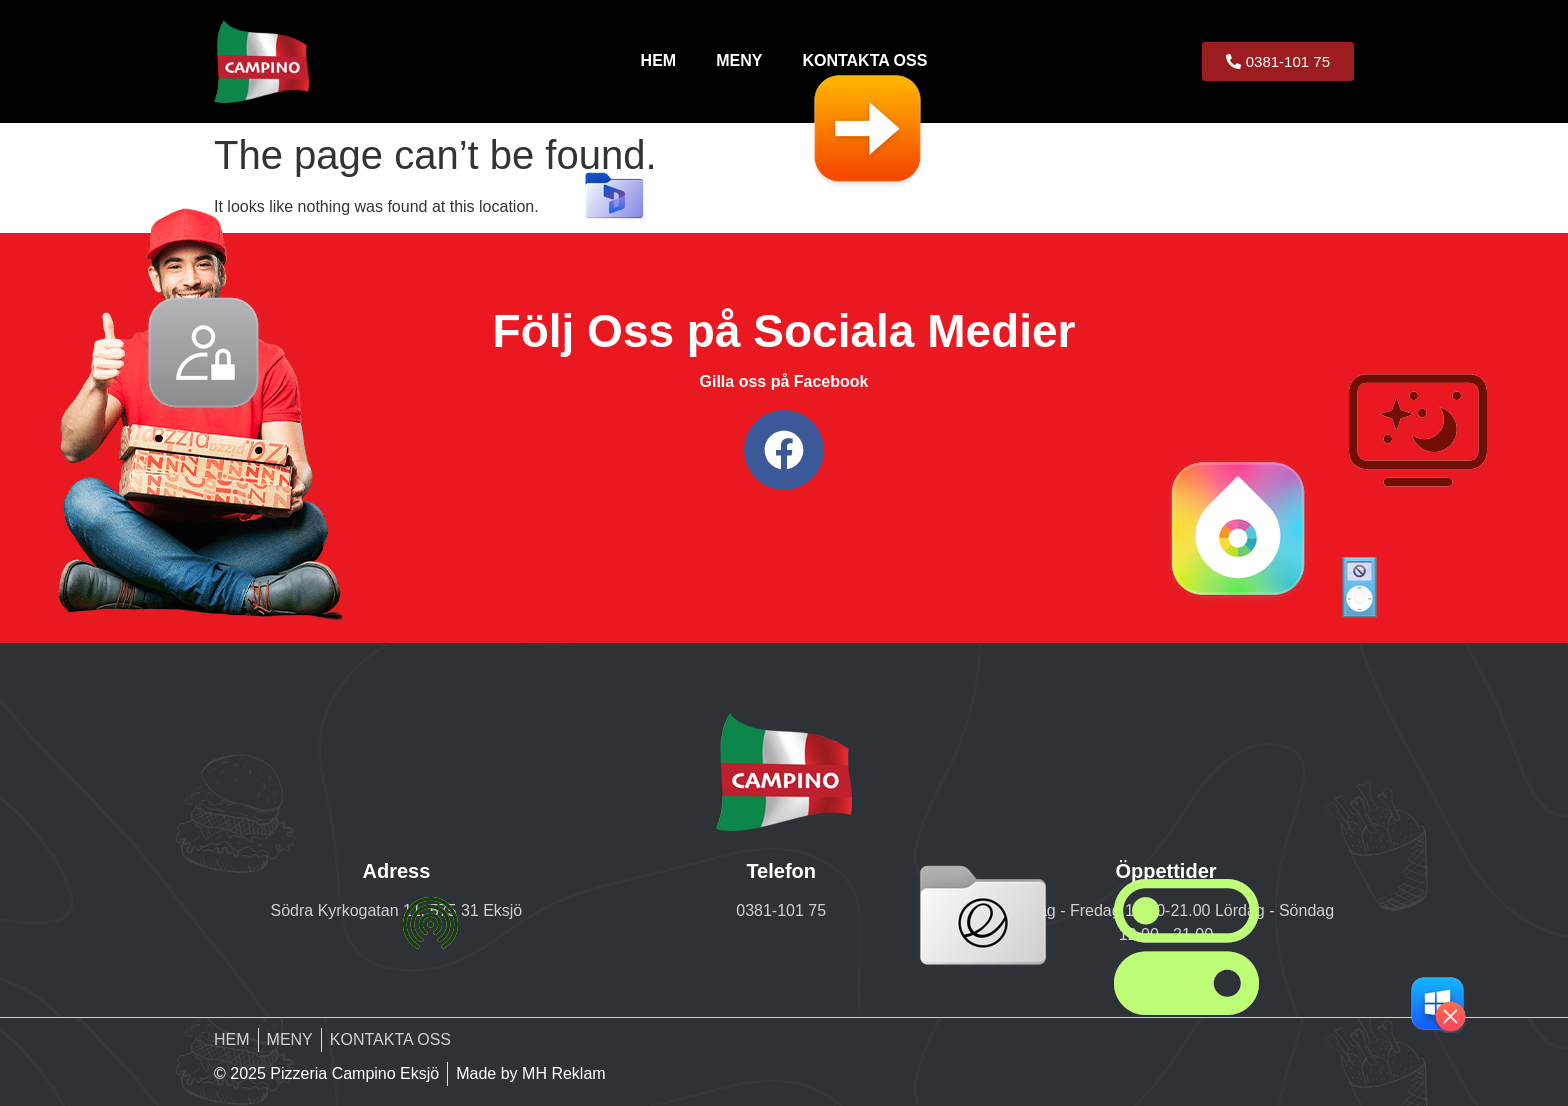  Describe the element at coordinates (1238, 531) in the screenshot. I see `open display color and calibration settings` at that location.